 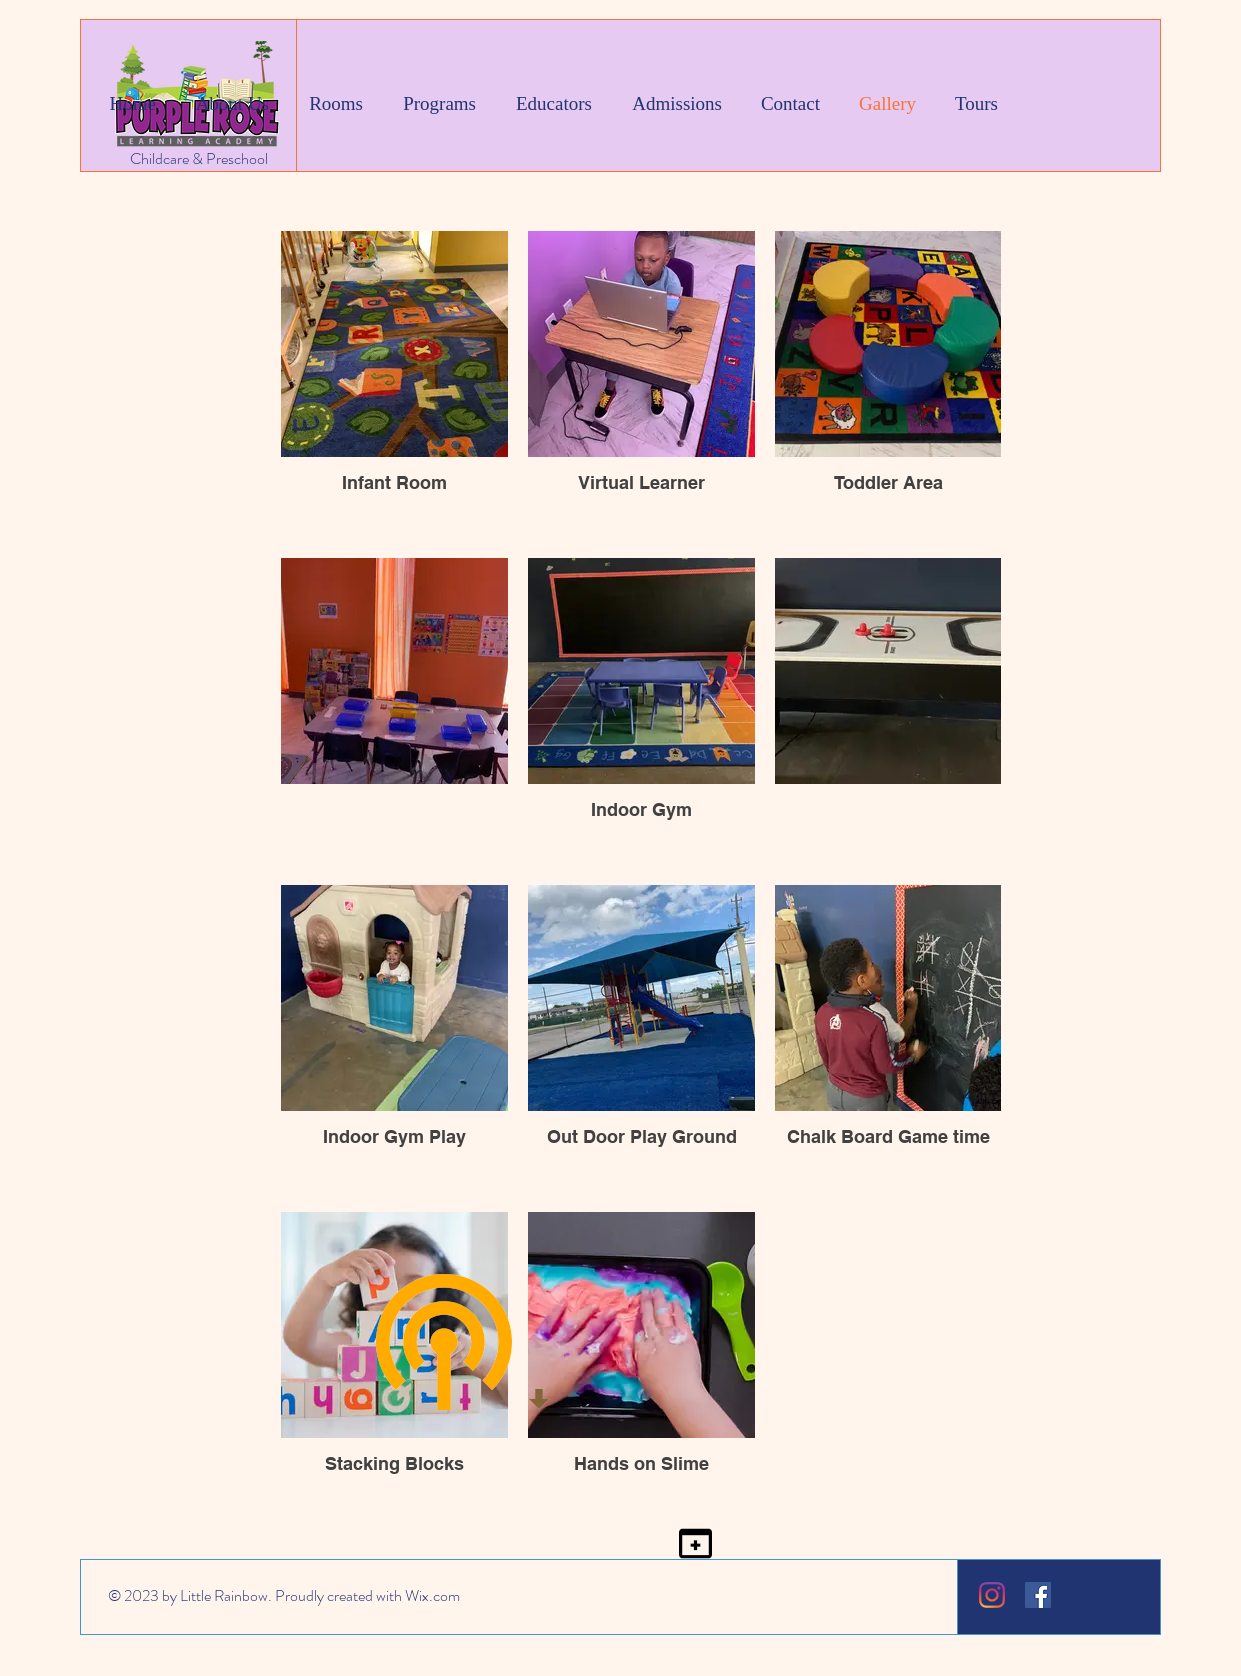 What do you see at coordinates (444, 1342) in the screenshot?
I see `broadcast or transmit a signal` at bounding box center [444, 1342].